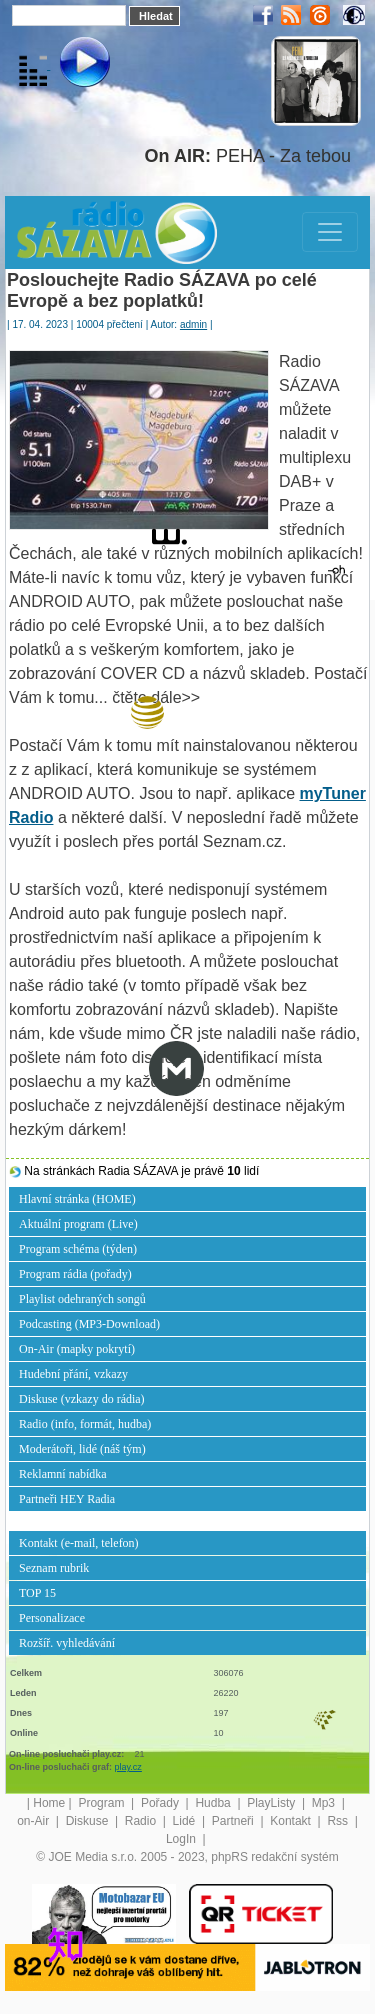  Describe the element at coordinates (176, 1068) in the screenshot. I see `open the MEGA cloud storage app` at that location.